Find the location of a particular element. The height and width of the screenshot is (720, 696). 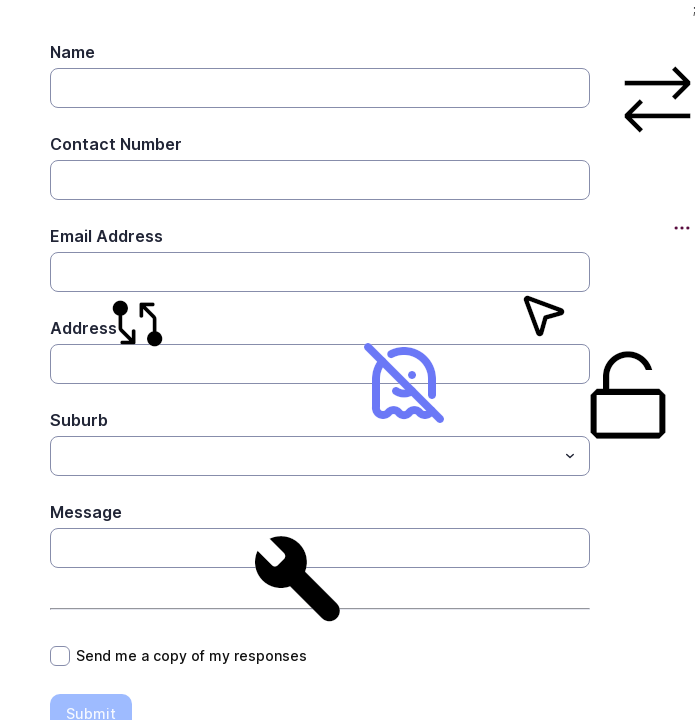

view code differences between branches is located at coordinates (137, 323).